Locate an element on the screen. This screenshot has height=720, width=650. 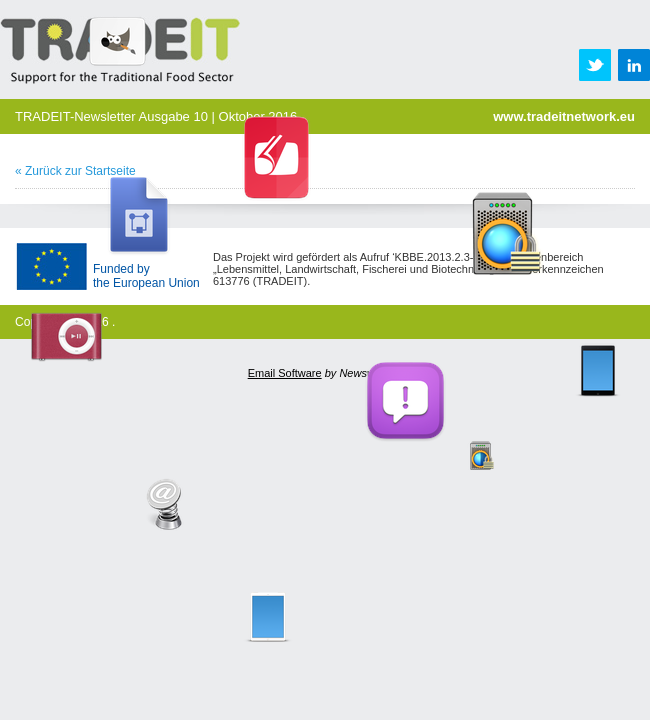
a compressed GIMP image file (.xcf.gz or .xcf.bz2) is located at coordinates (117, 39).